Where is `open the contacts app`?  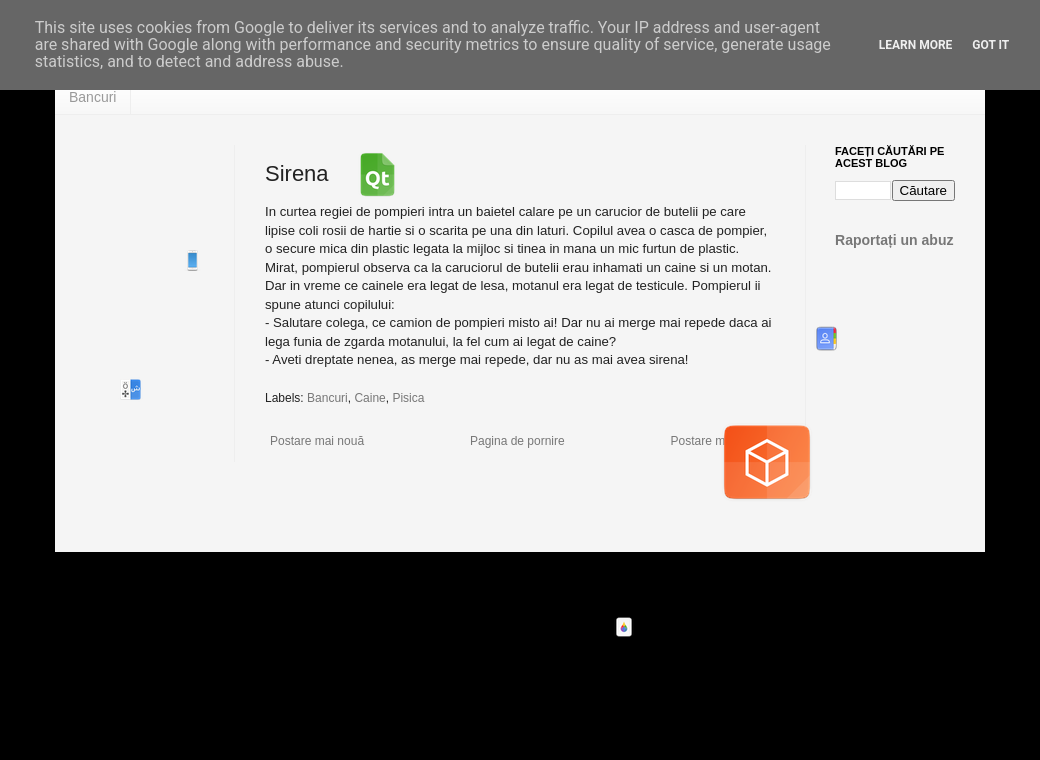 open the contacts app is located at coordinates (826, 338).